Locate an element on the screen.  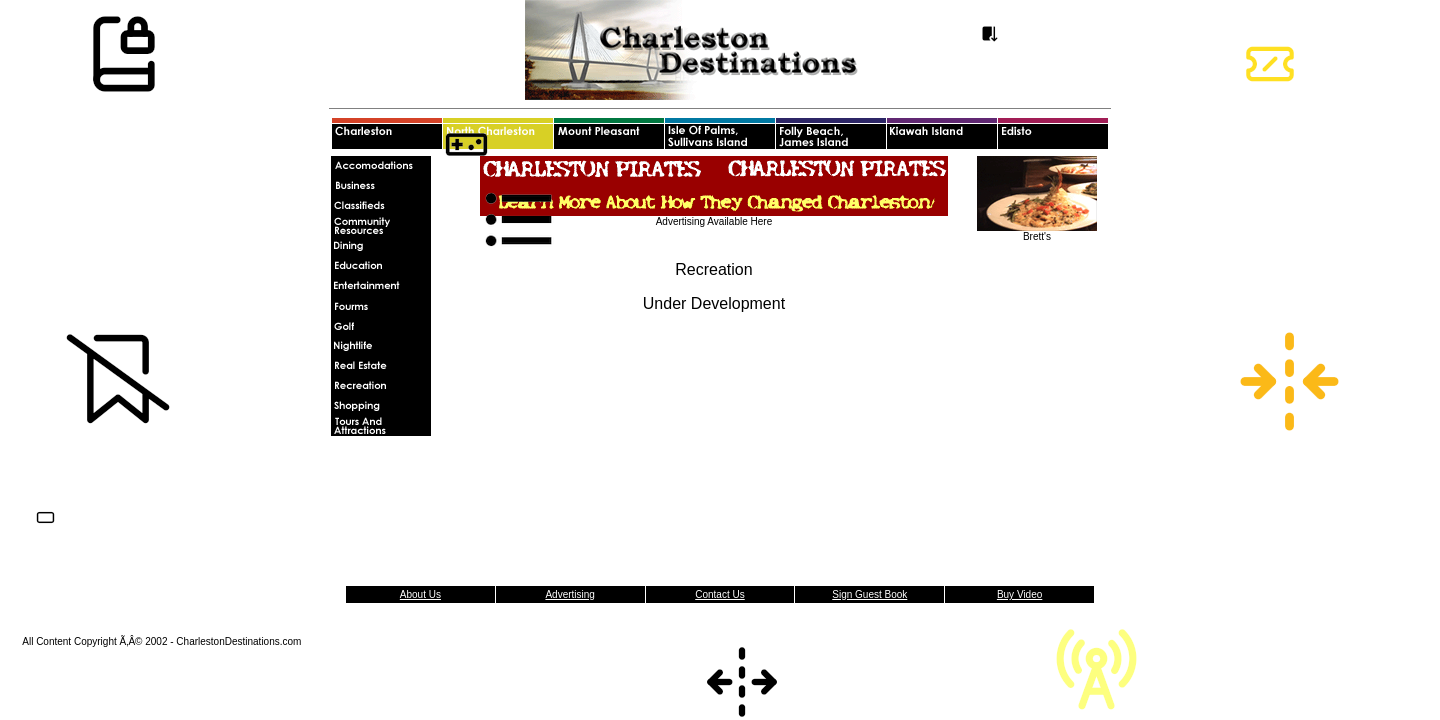
broadcast or transmission status is located at coordinates (1096, 669).